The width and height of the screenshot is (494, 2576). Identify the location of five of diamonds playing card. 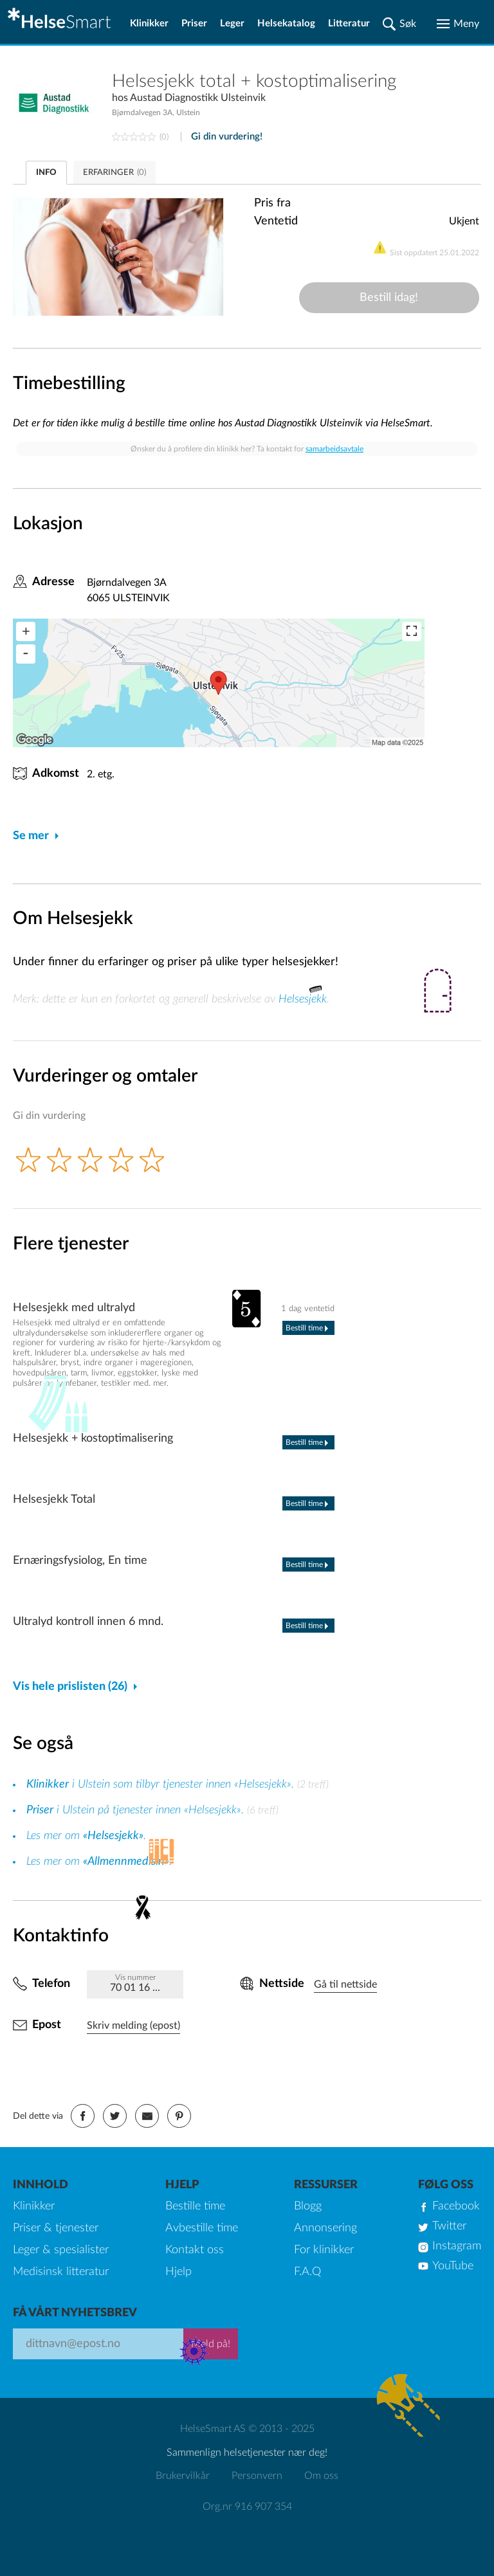
(246, 1309).